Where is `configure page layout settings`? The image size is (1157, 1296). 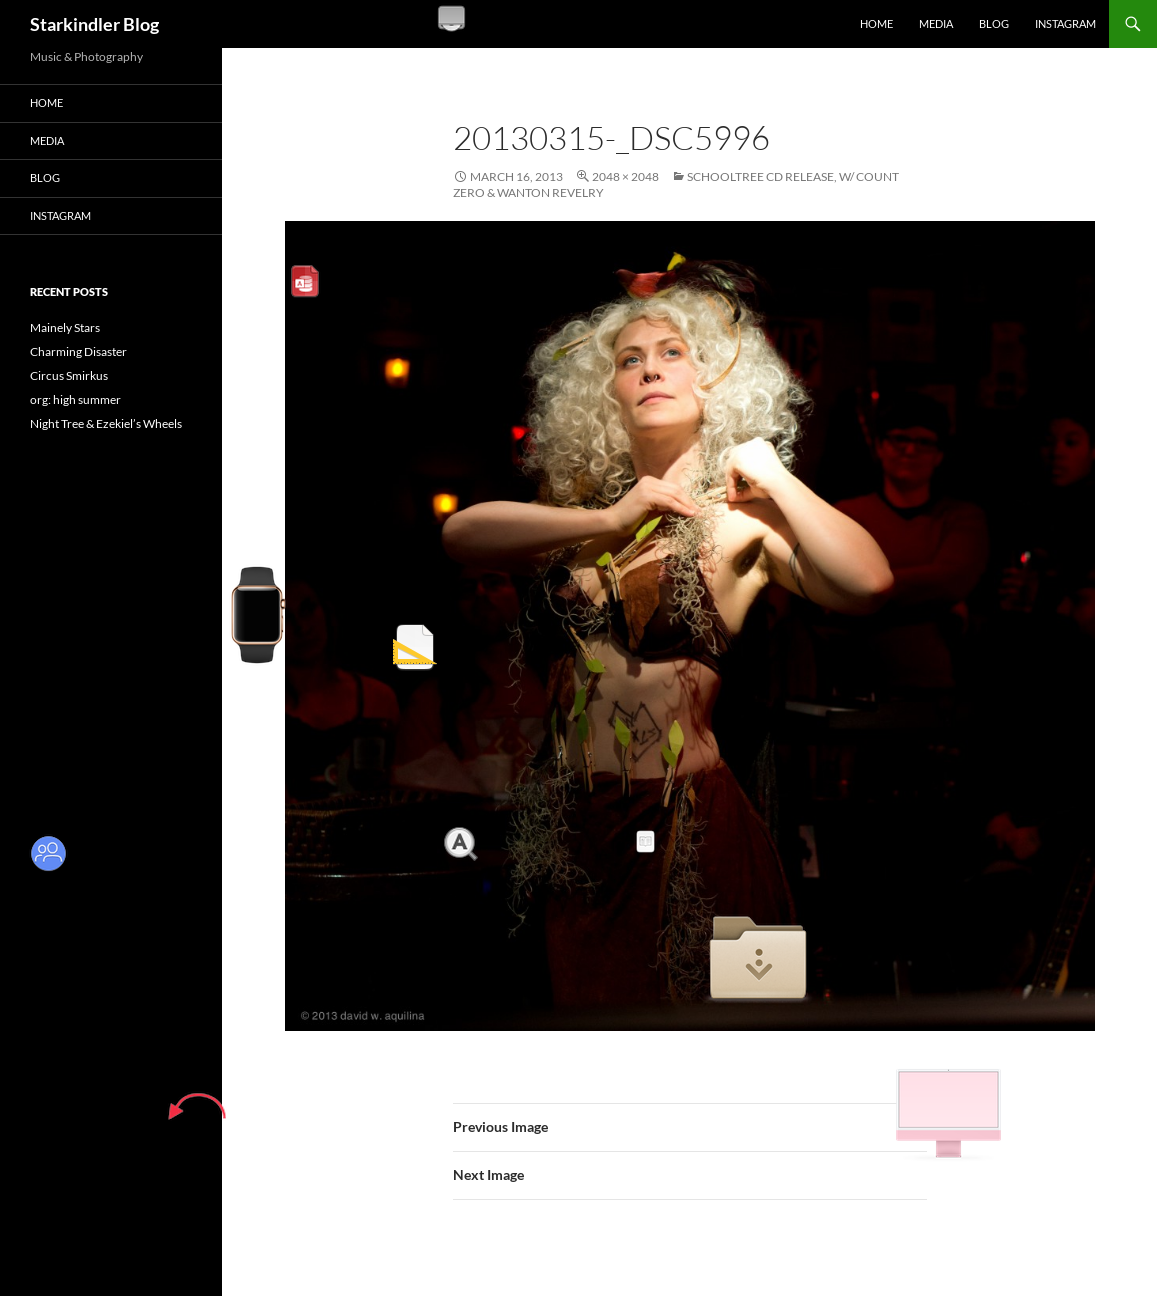 configure page layout settings is located at coordinates (415, 647).